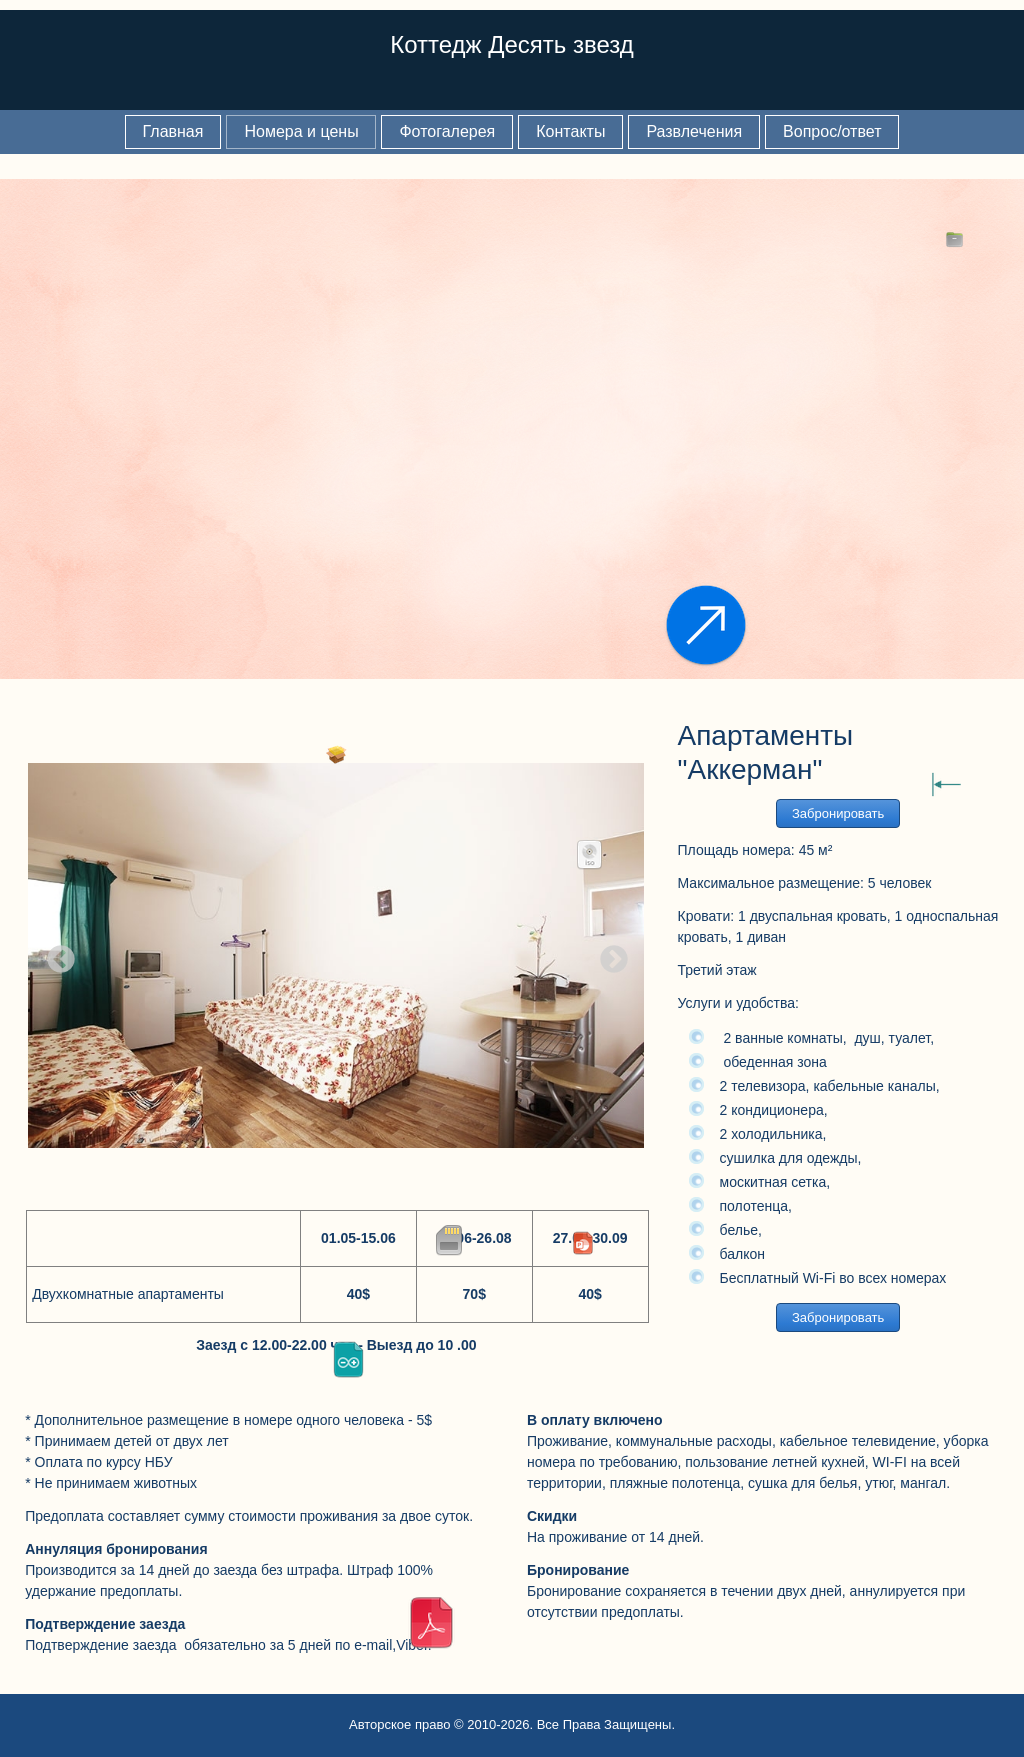 This screenshot has height=1757, width=1024. Describe the element at coordinates (946, 784) in the screenshot. I see `go to the first item in a list or sequence` at that location.